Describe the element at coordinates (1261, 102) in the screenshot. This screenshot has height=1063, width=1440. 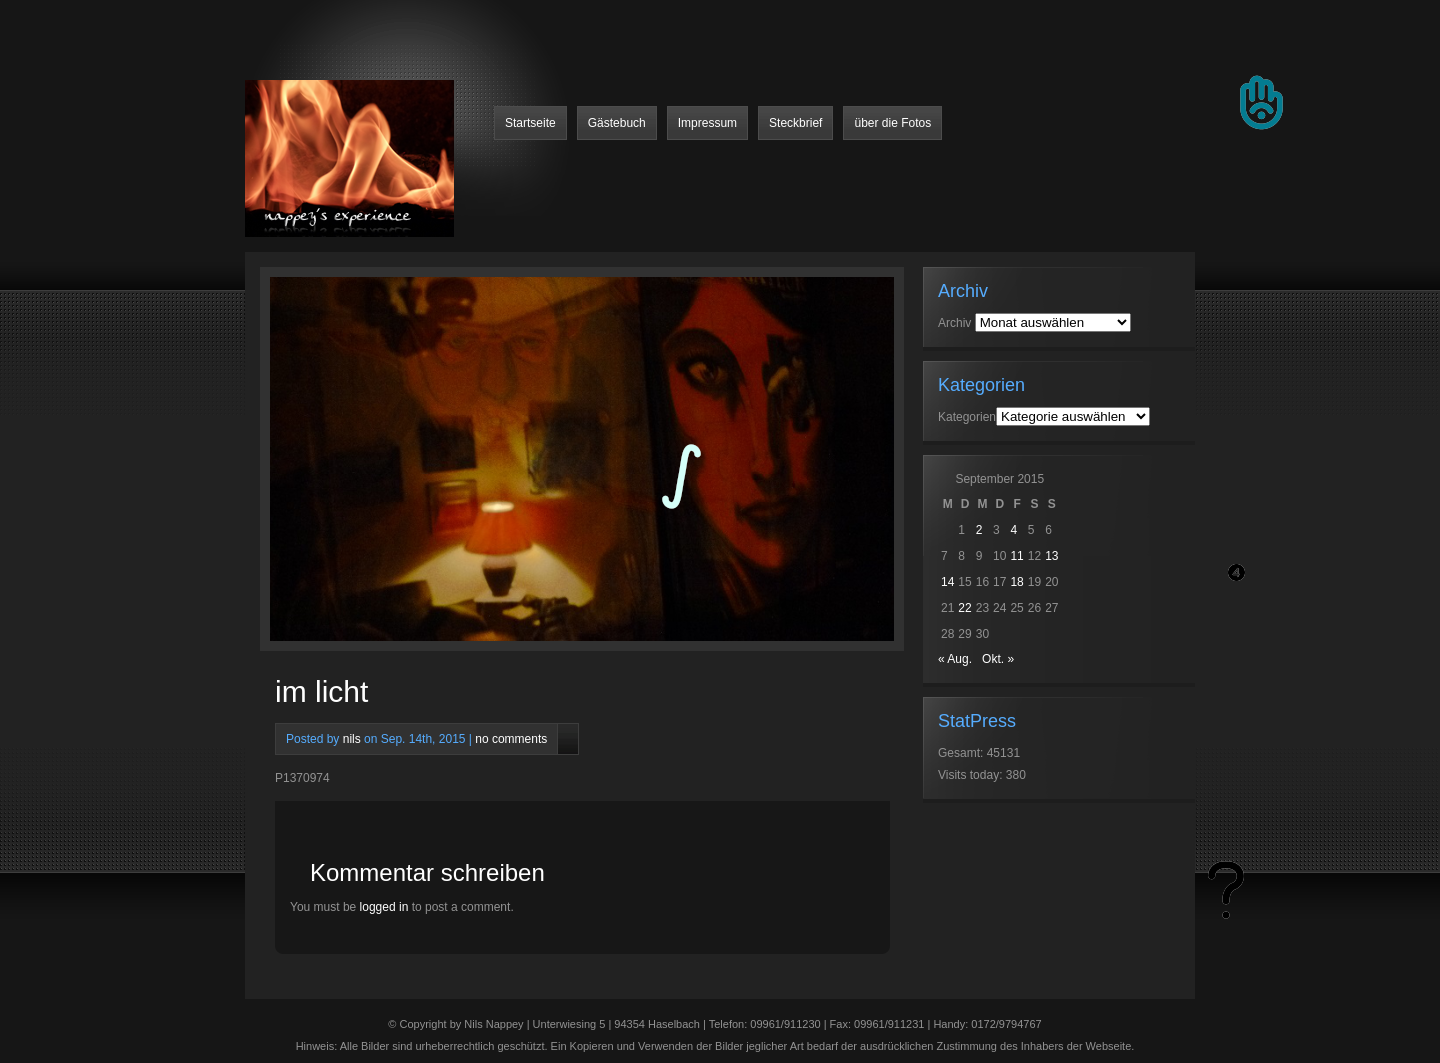
I see `access palm reading or hand analysis feature` at that location.